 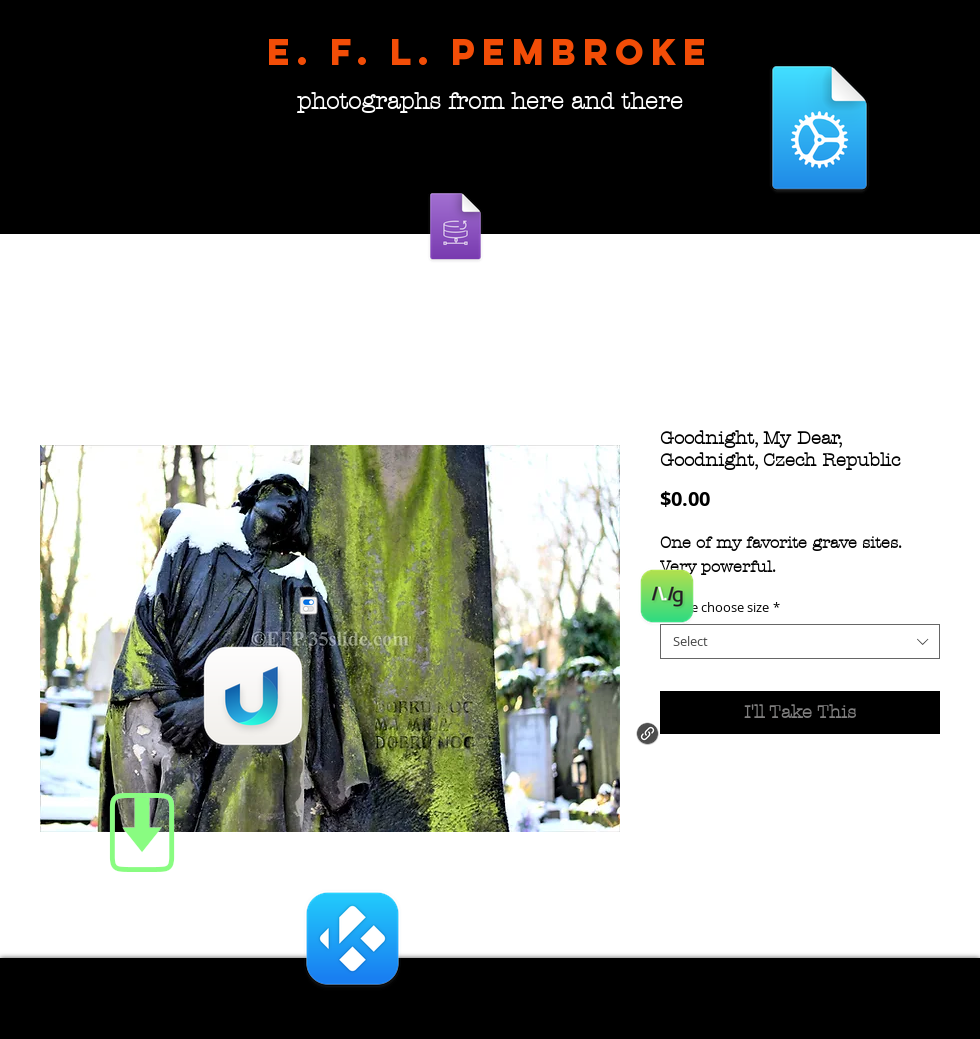 I want to click on open kodi media center, so click(x=352, y=938).